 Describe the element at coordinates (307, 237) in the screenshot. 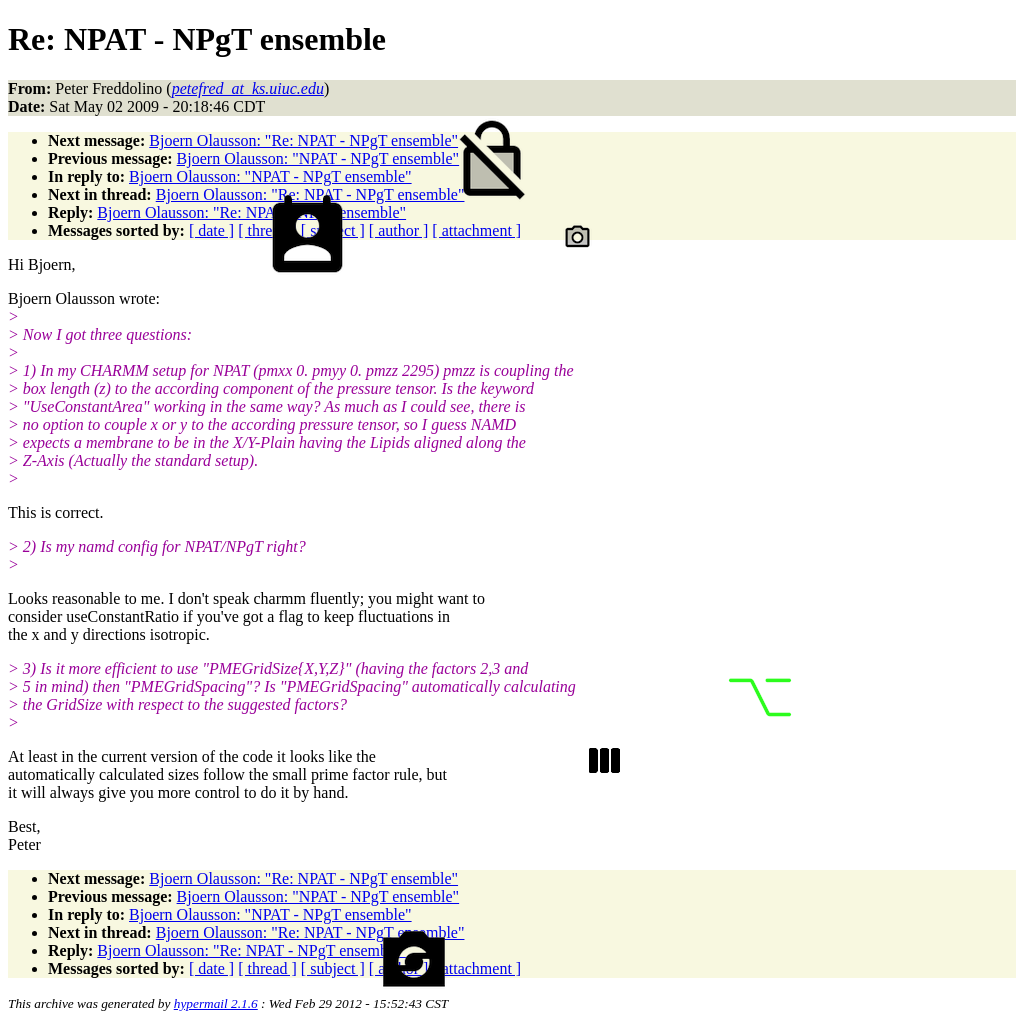

I see `view contact's calendar or schedule` at that location.